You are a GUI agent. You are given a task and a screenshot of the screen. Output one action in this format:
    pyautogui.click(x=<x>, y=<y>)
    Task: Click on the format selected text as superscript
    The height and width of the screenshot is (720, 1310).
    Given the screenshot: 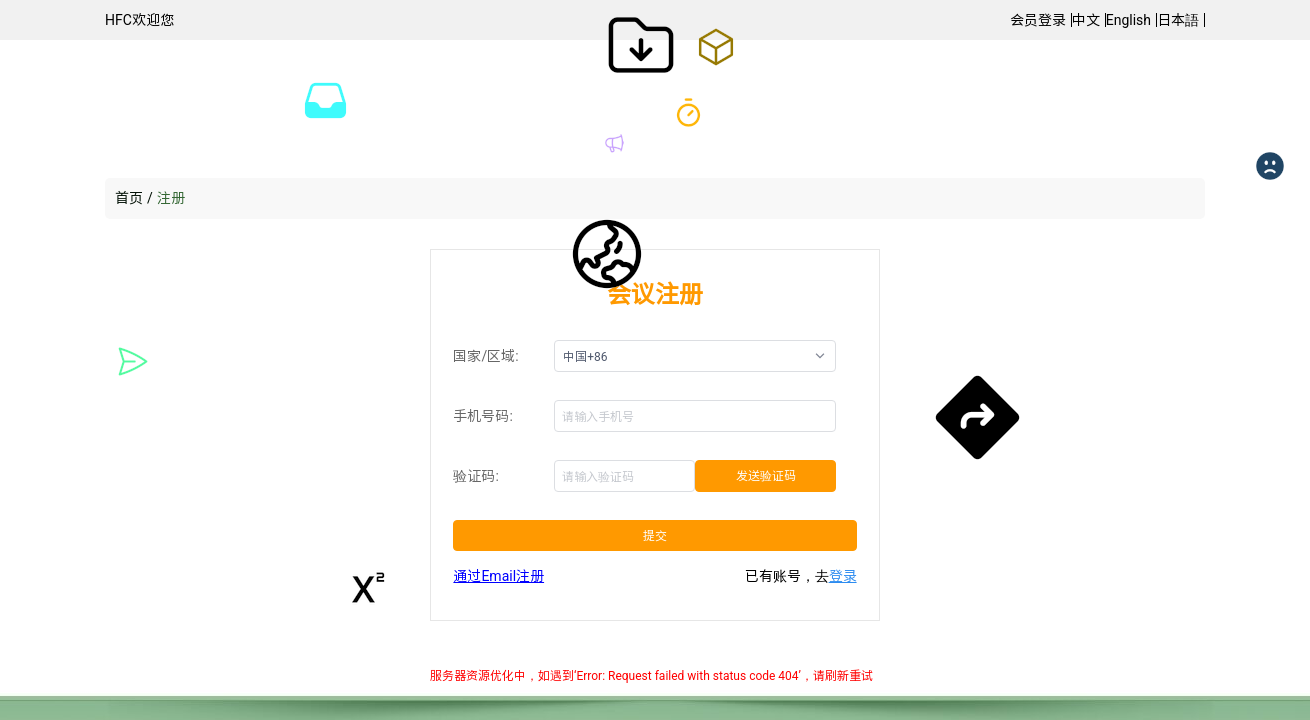 What is the action you would take?
    pyautogui.click(x=363, y=587)
    